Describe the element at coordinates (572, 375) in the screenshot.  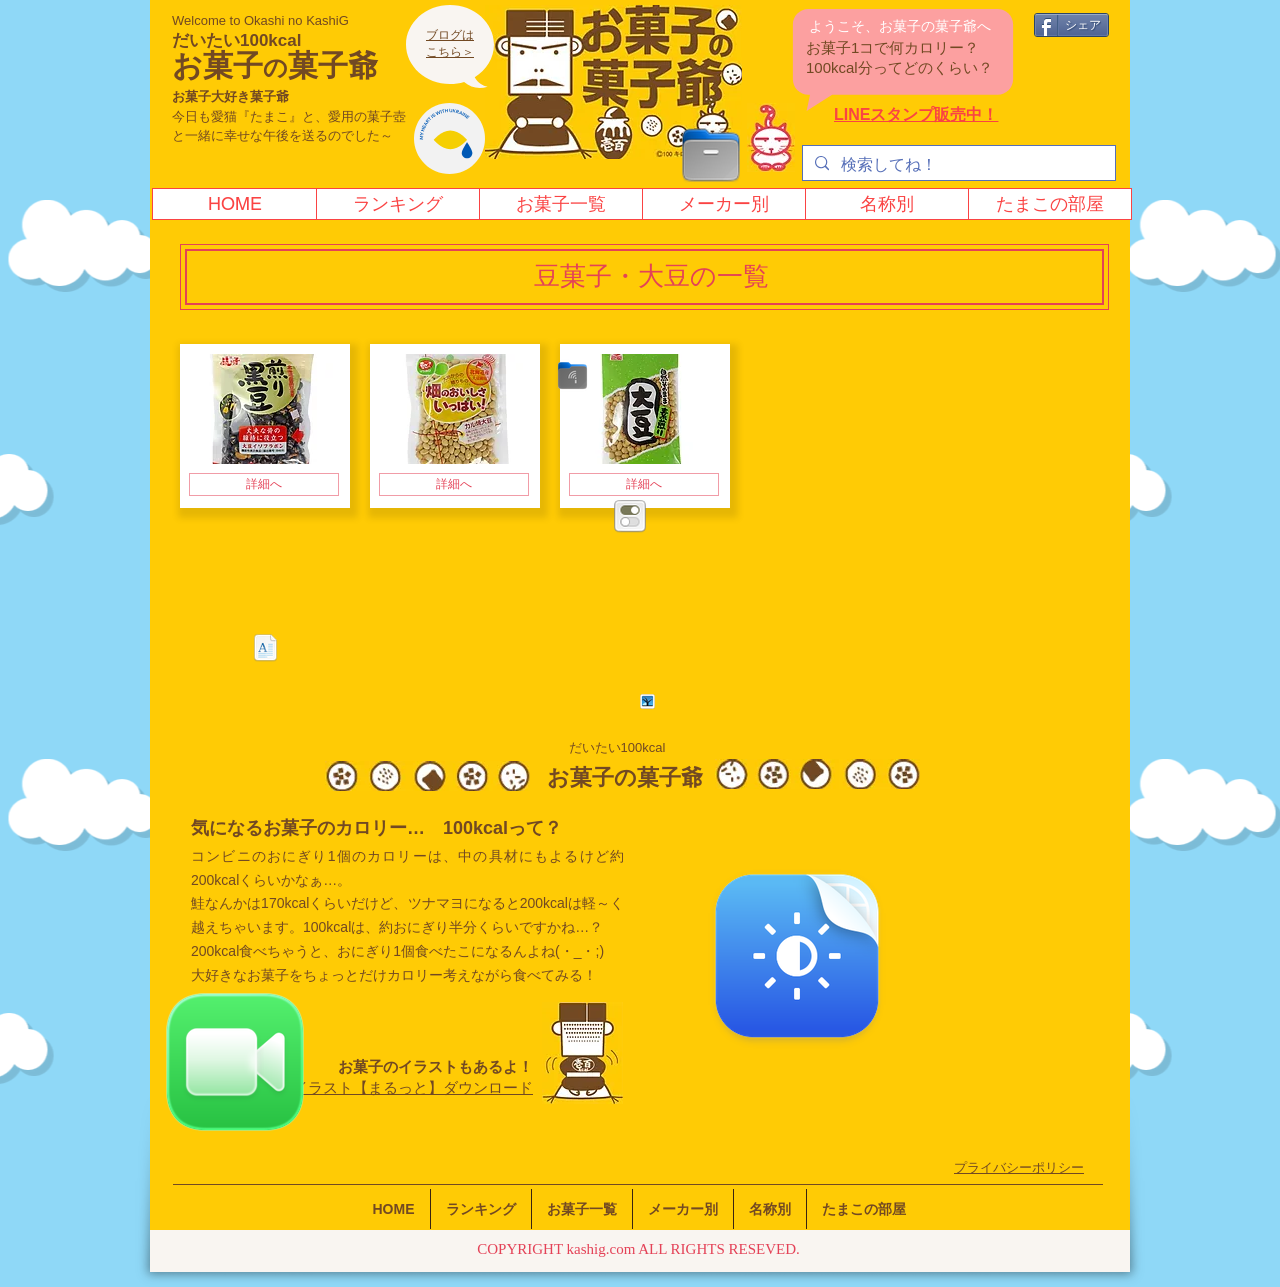
I see `open insync cloud sync folder` at that location.